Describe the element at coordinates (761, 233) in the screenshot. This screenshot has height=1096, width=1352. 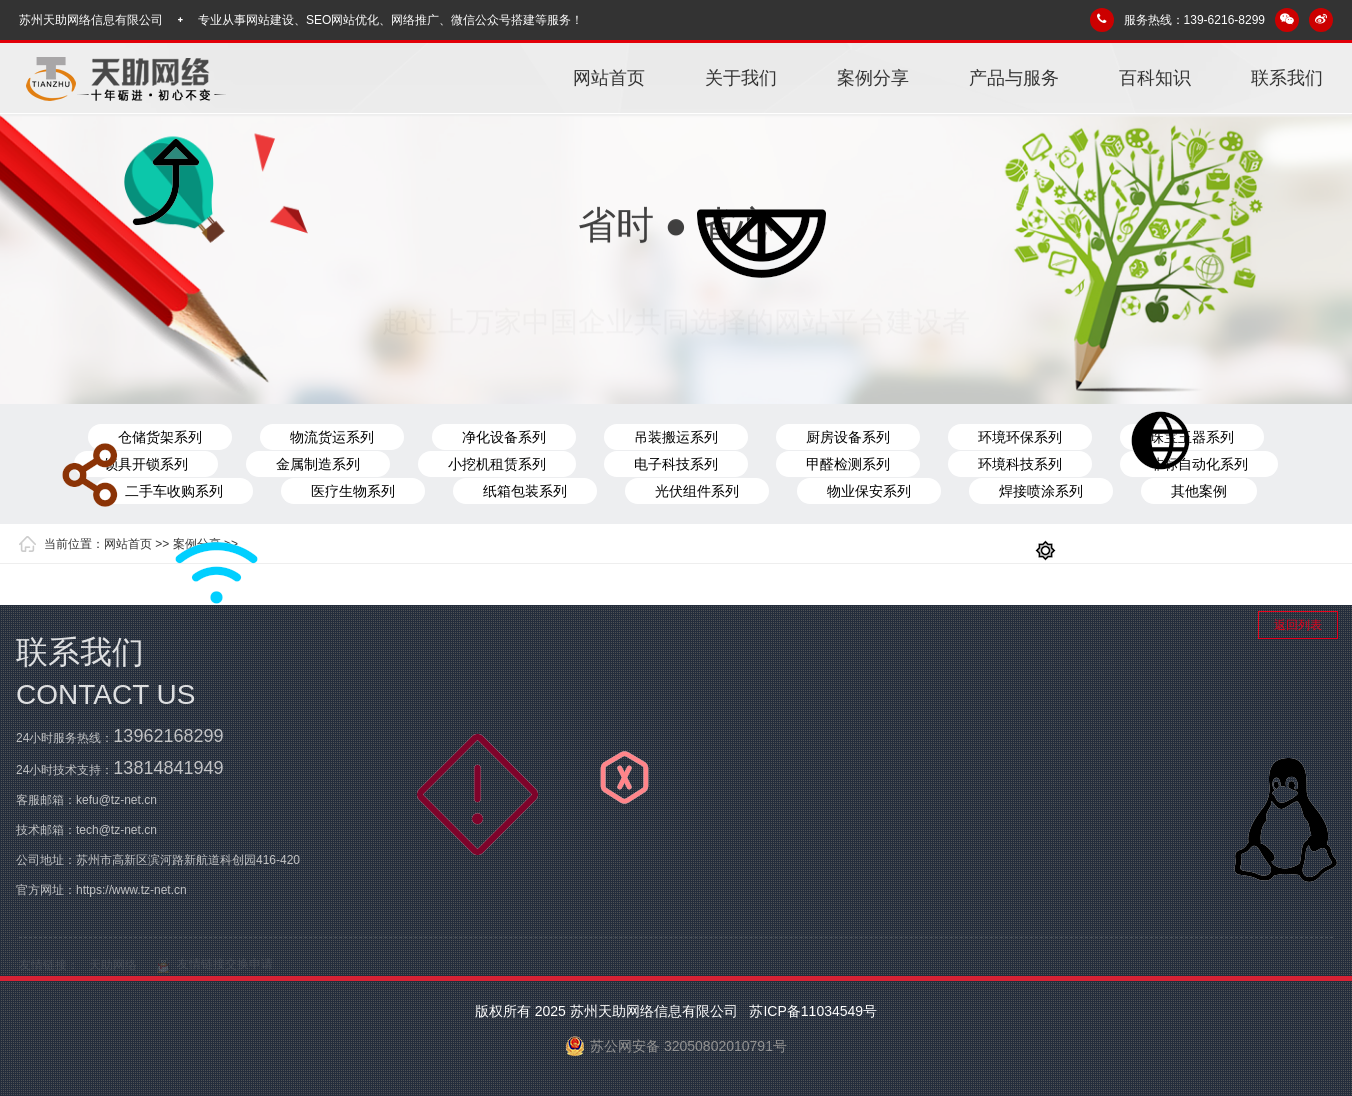
I see `indicates citrus or fruit-related content` at that location.